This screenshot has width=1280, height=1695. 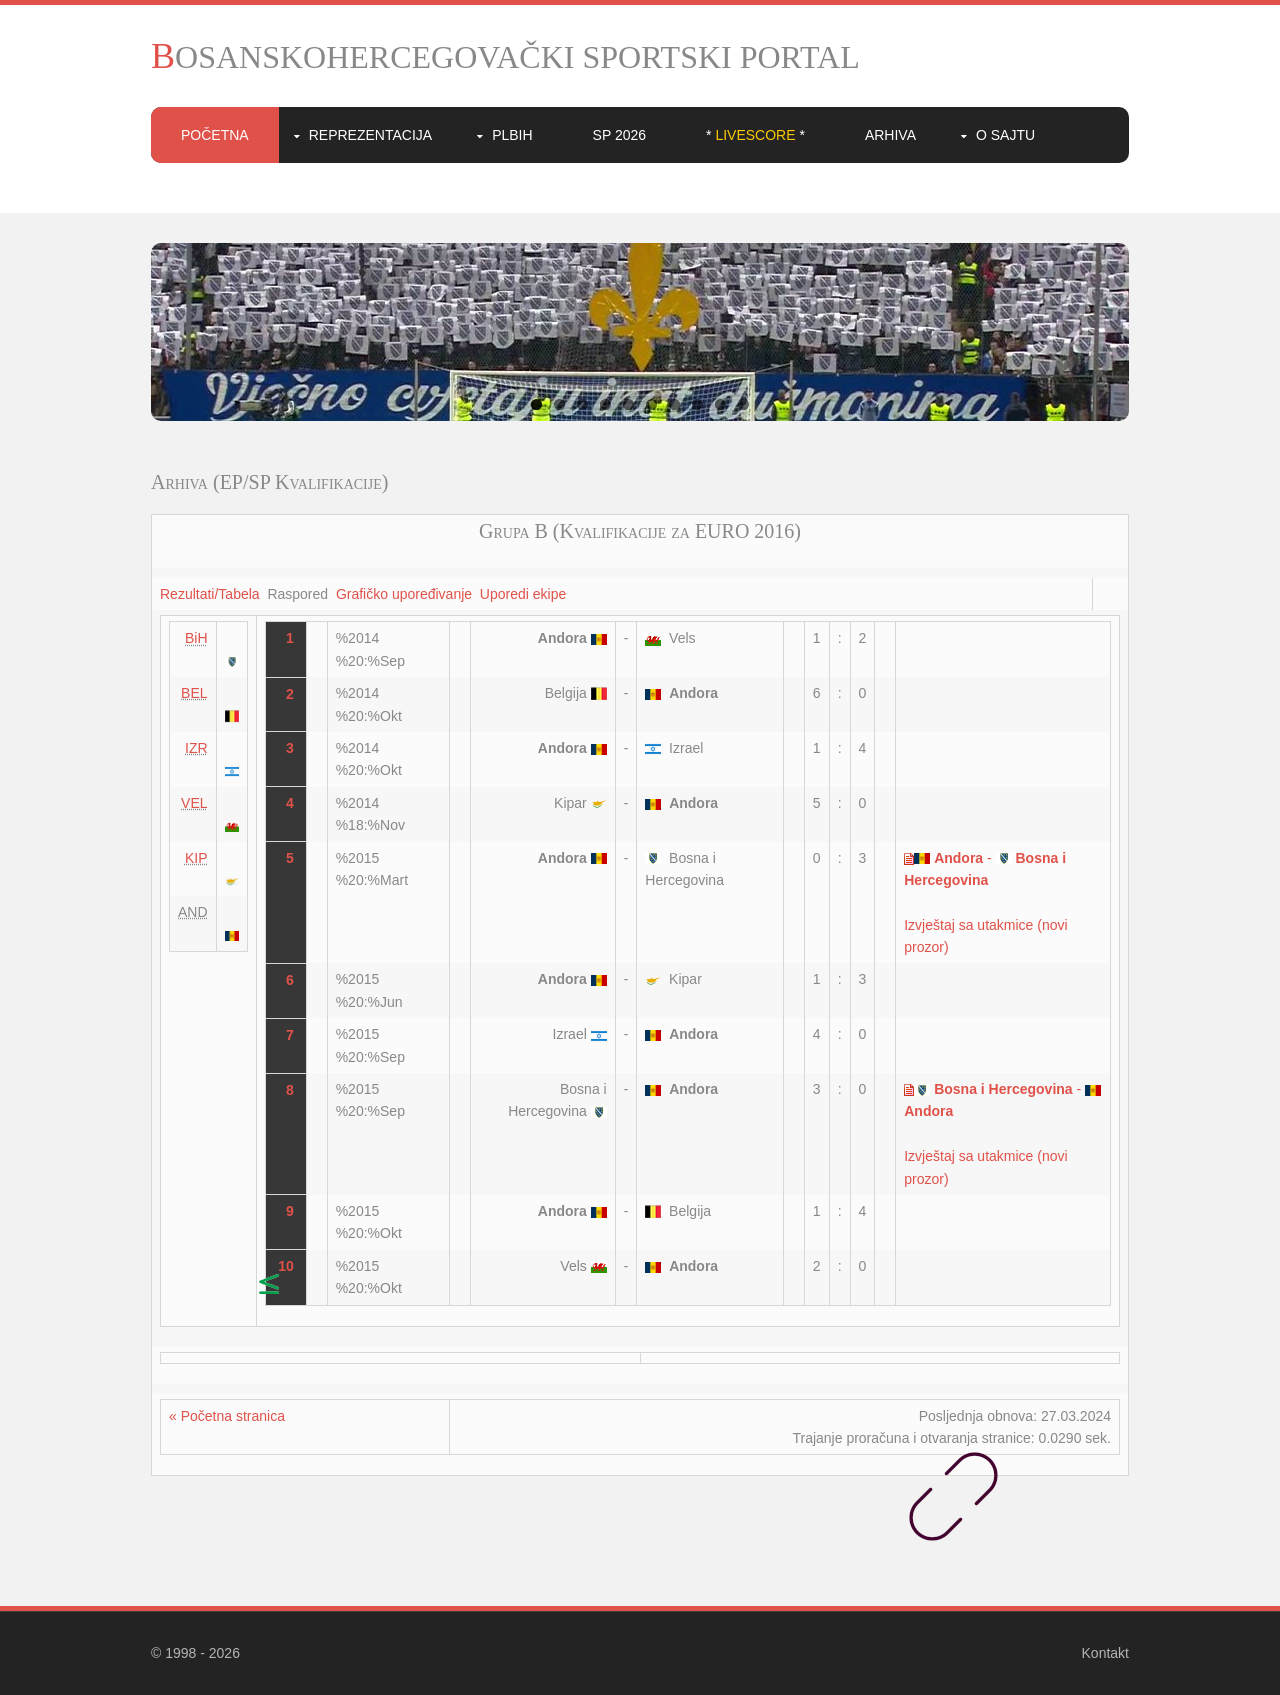 I want to click on less than or equal to comparison operator, so click(x=269, y=1284).